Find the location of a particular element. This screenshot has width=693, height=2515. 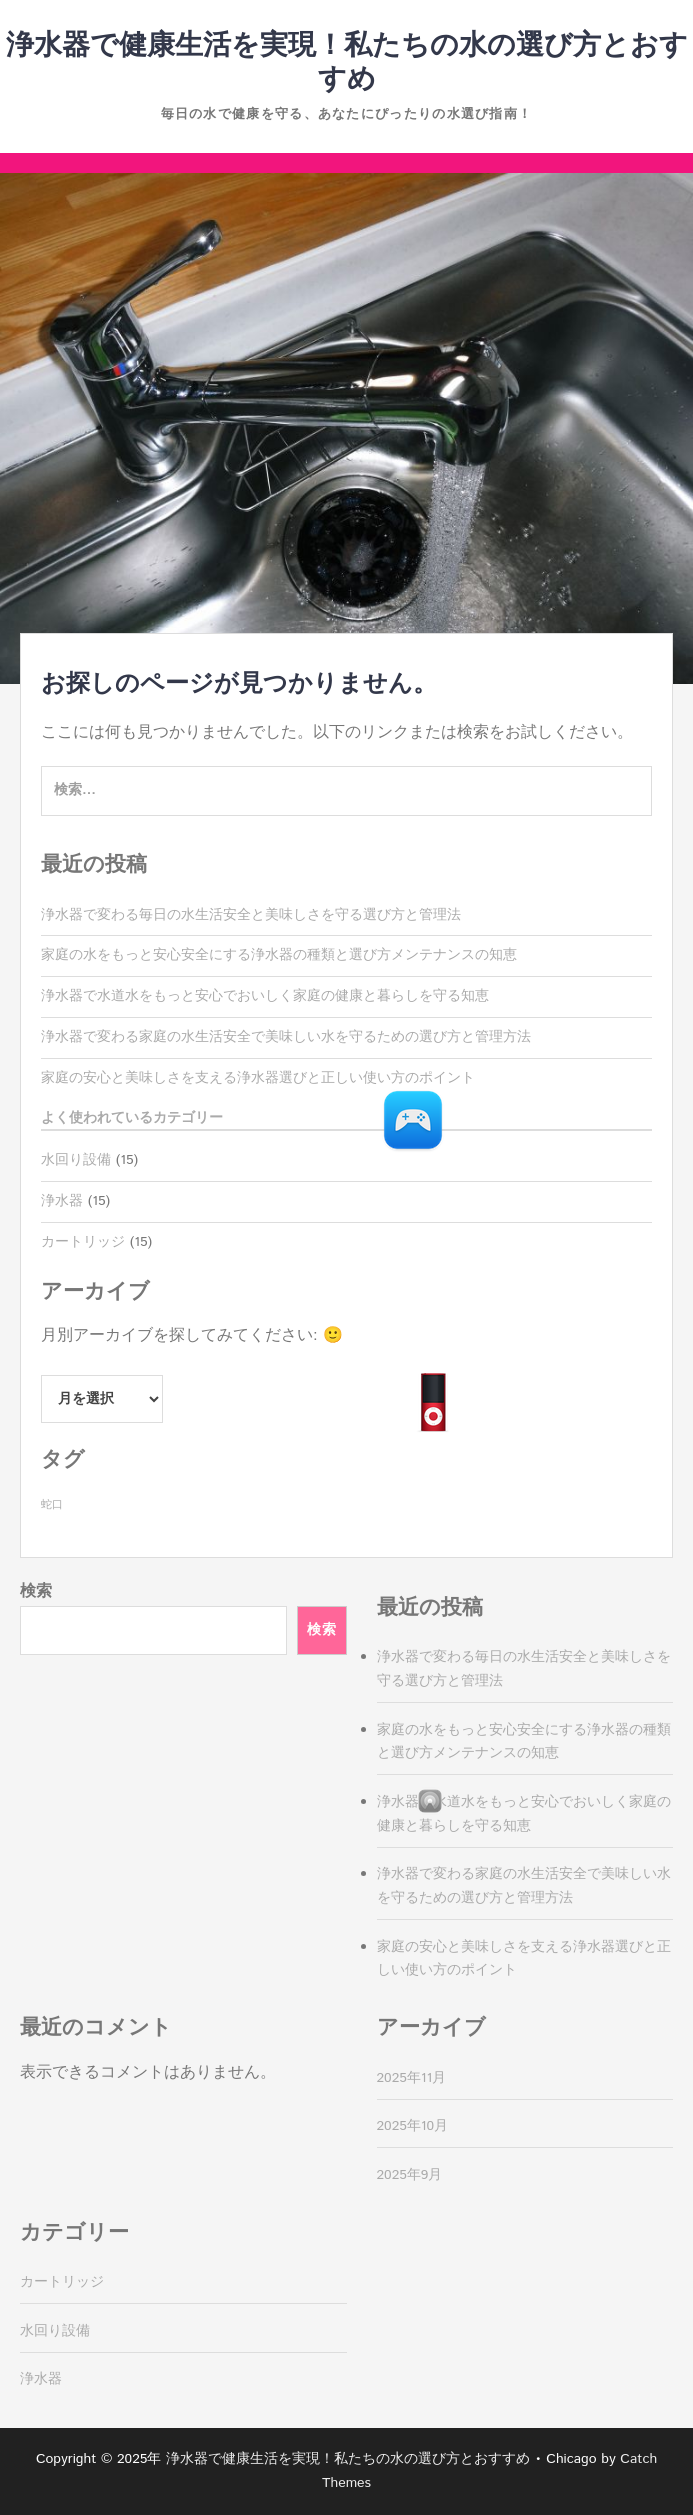

open pcsx playstation emulator is located at coordinates (413, 1120).